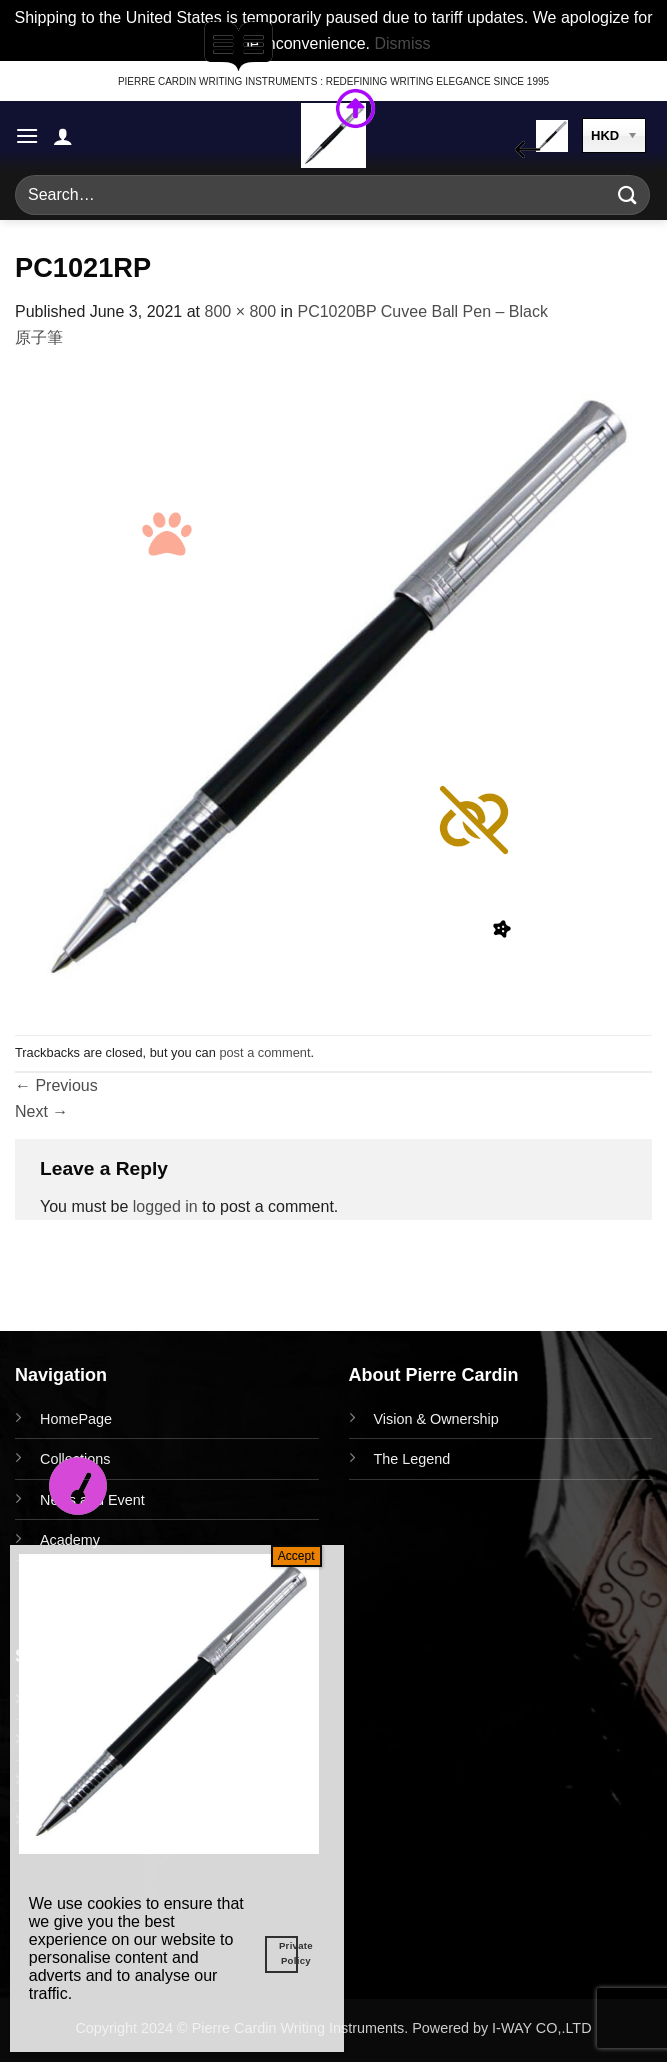 Image resolution: width=667 pixels, height=2062 pixels. I want to click on access pet-related features or settings, so click(167, 534).